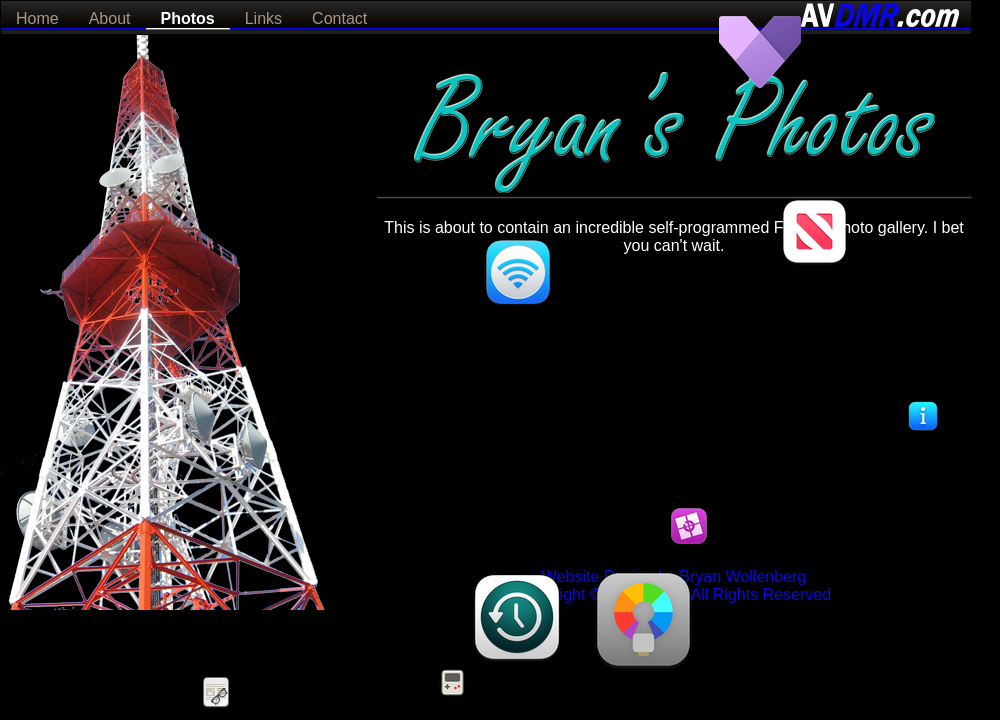 The height and width of the screenshot is (720, 1000). I want to click on open the Apple News app, so click(814, 231).